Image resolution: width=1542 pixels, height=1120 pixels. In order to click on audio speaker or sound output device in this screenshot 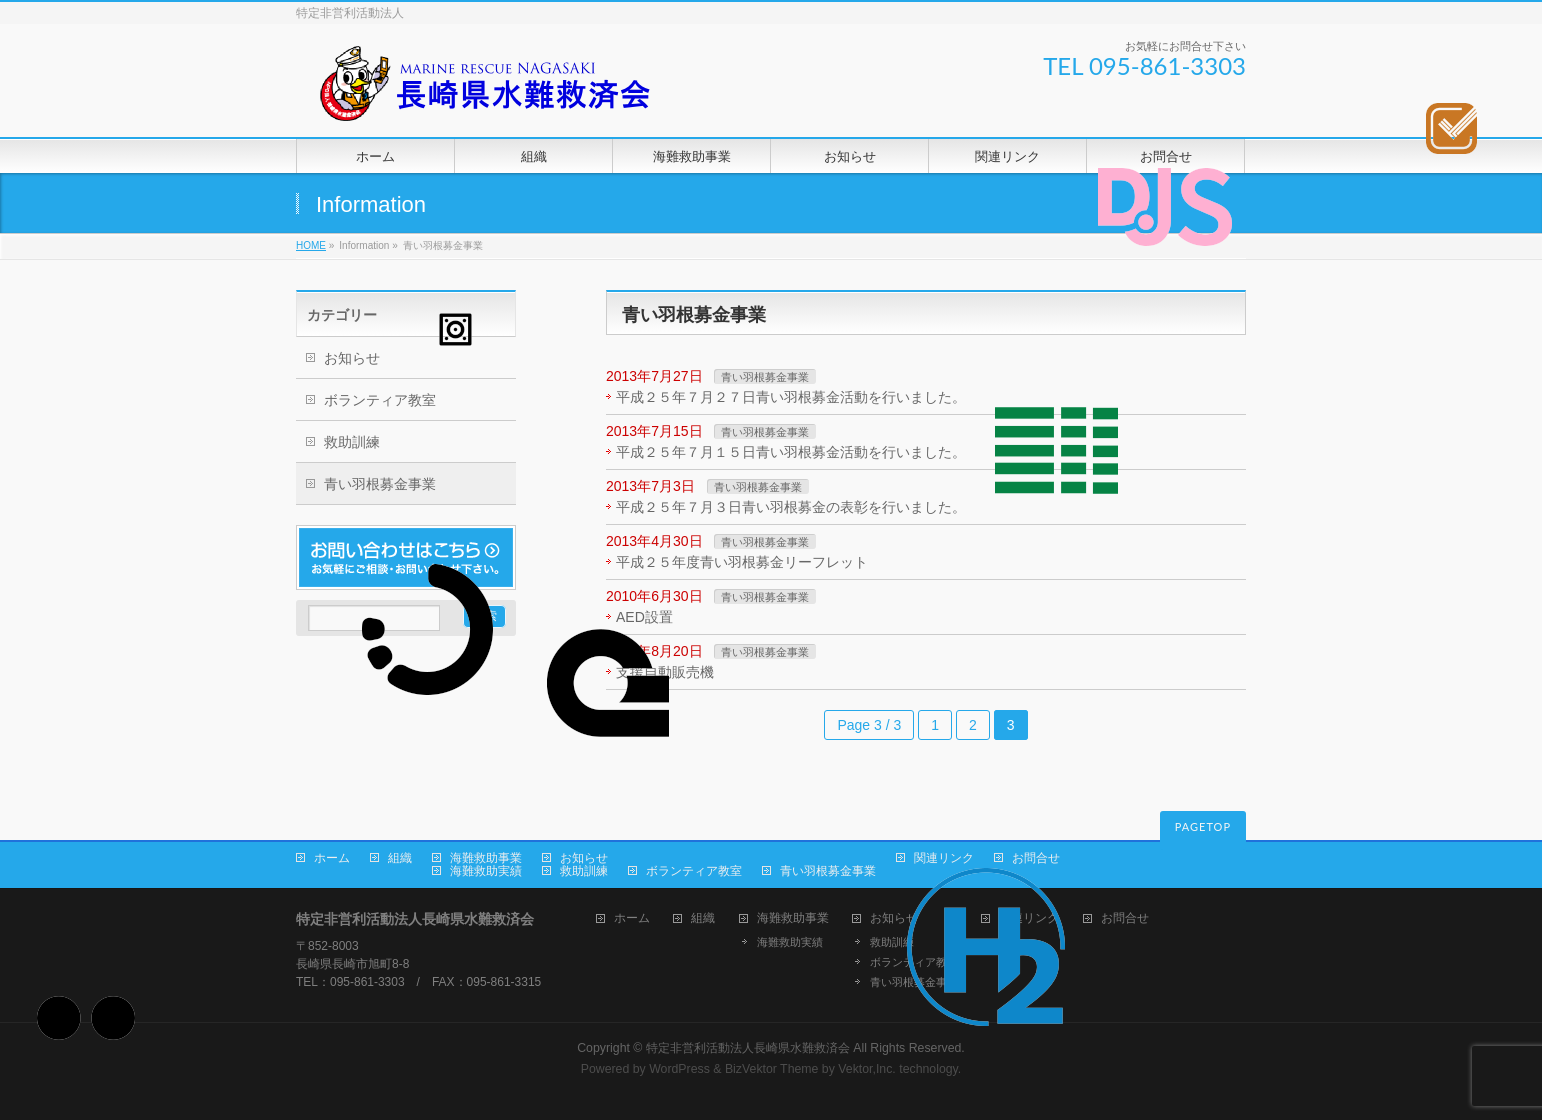, I will do `click(455, 329)`.